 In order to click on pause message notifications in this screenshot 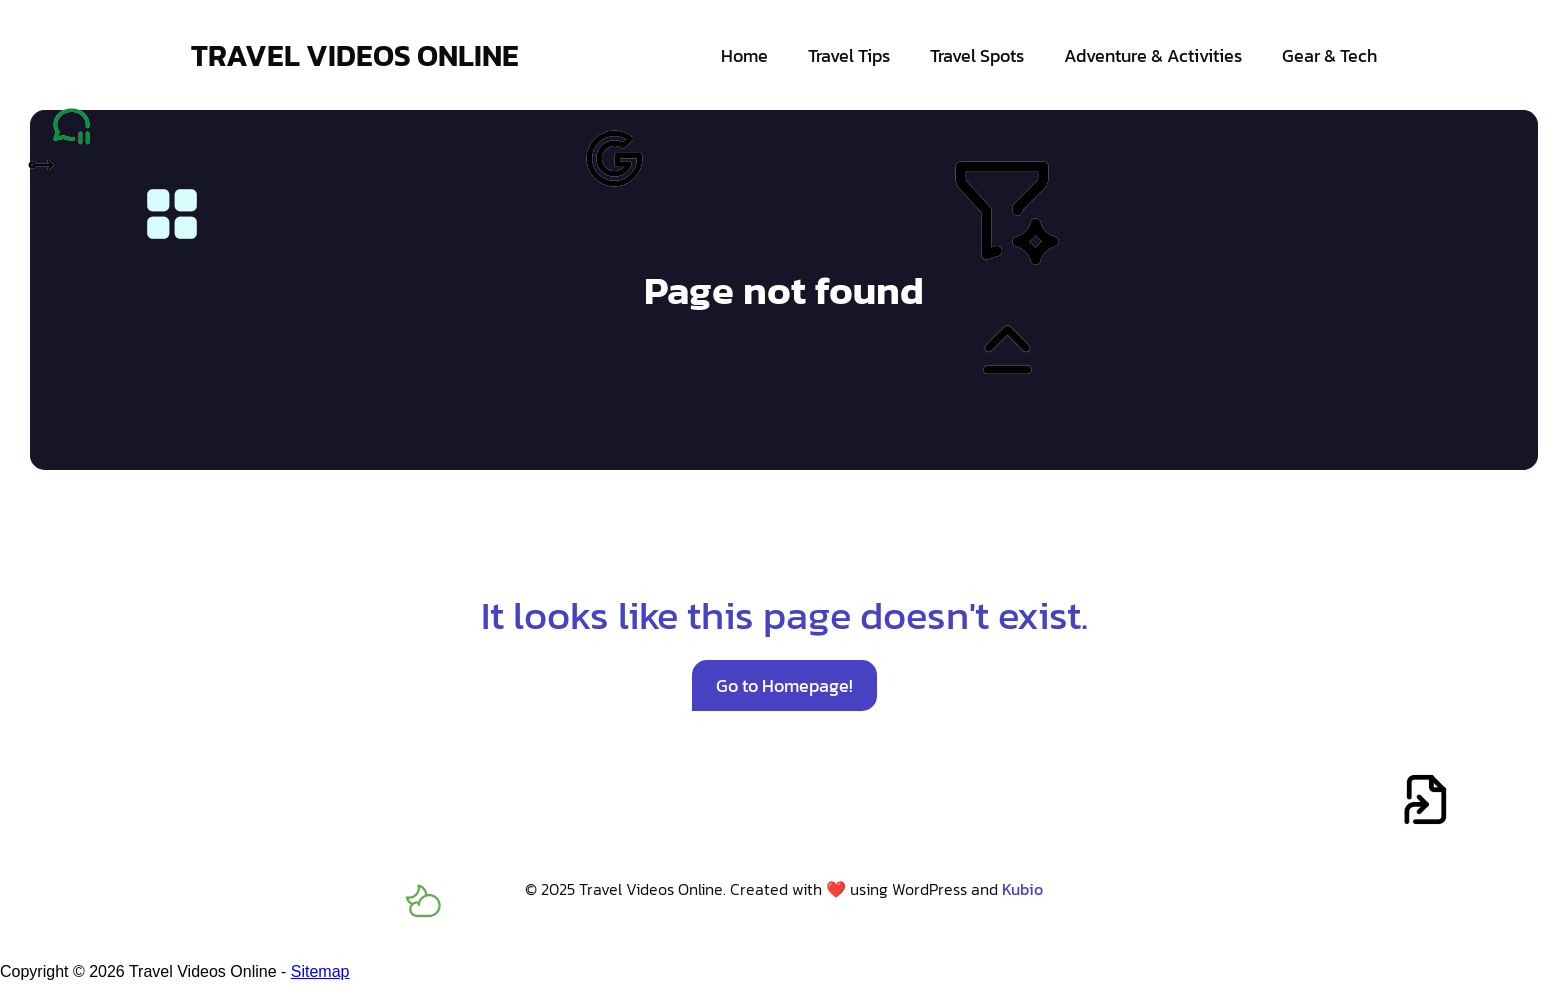, I will do `click(71, 124)`.